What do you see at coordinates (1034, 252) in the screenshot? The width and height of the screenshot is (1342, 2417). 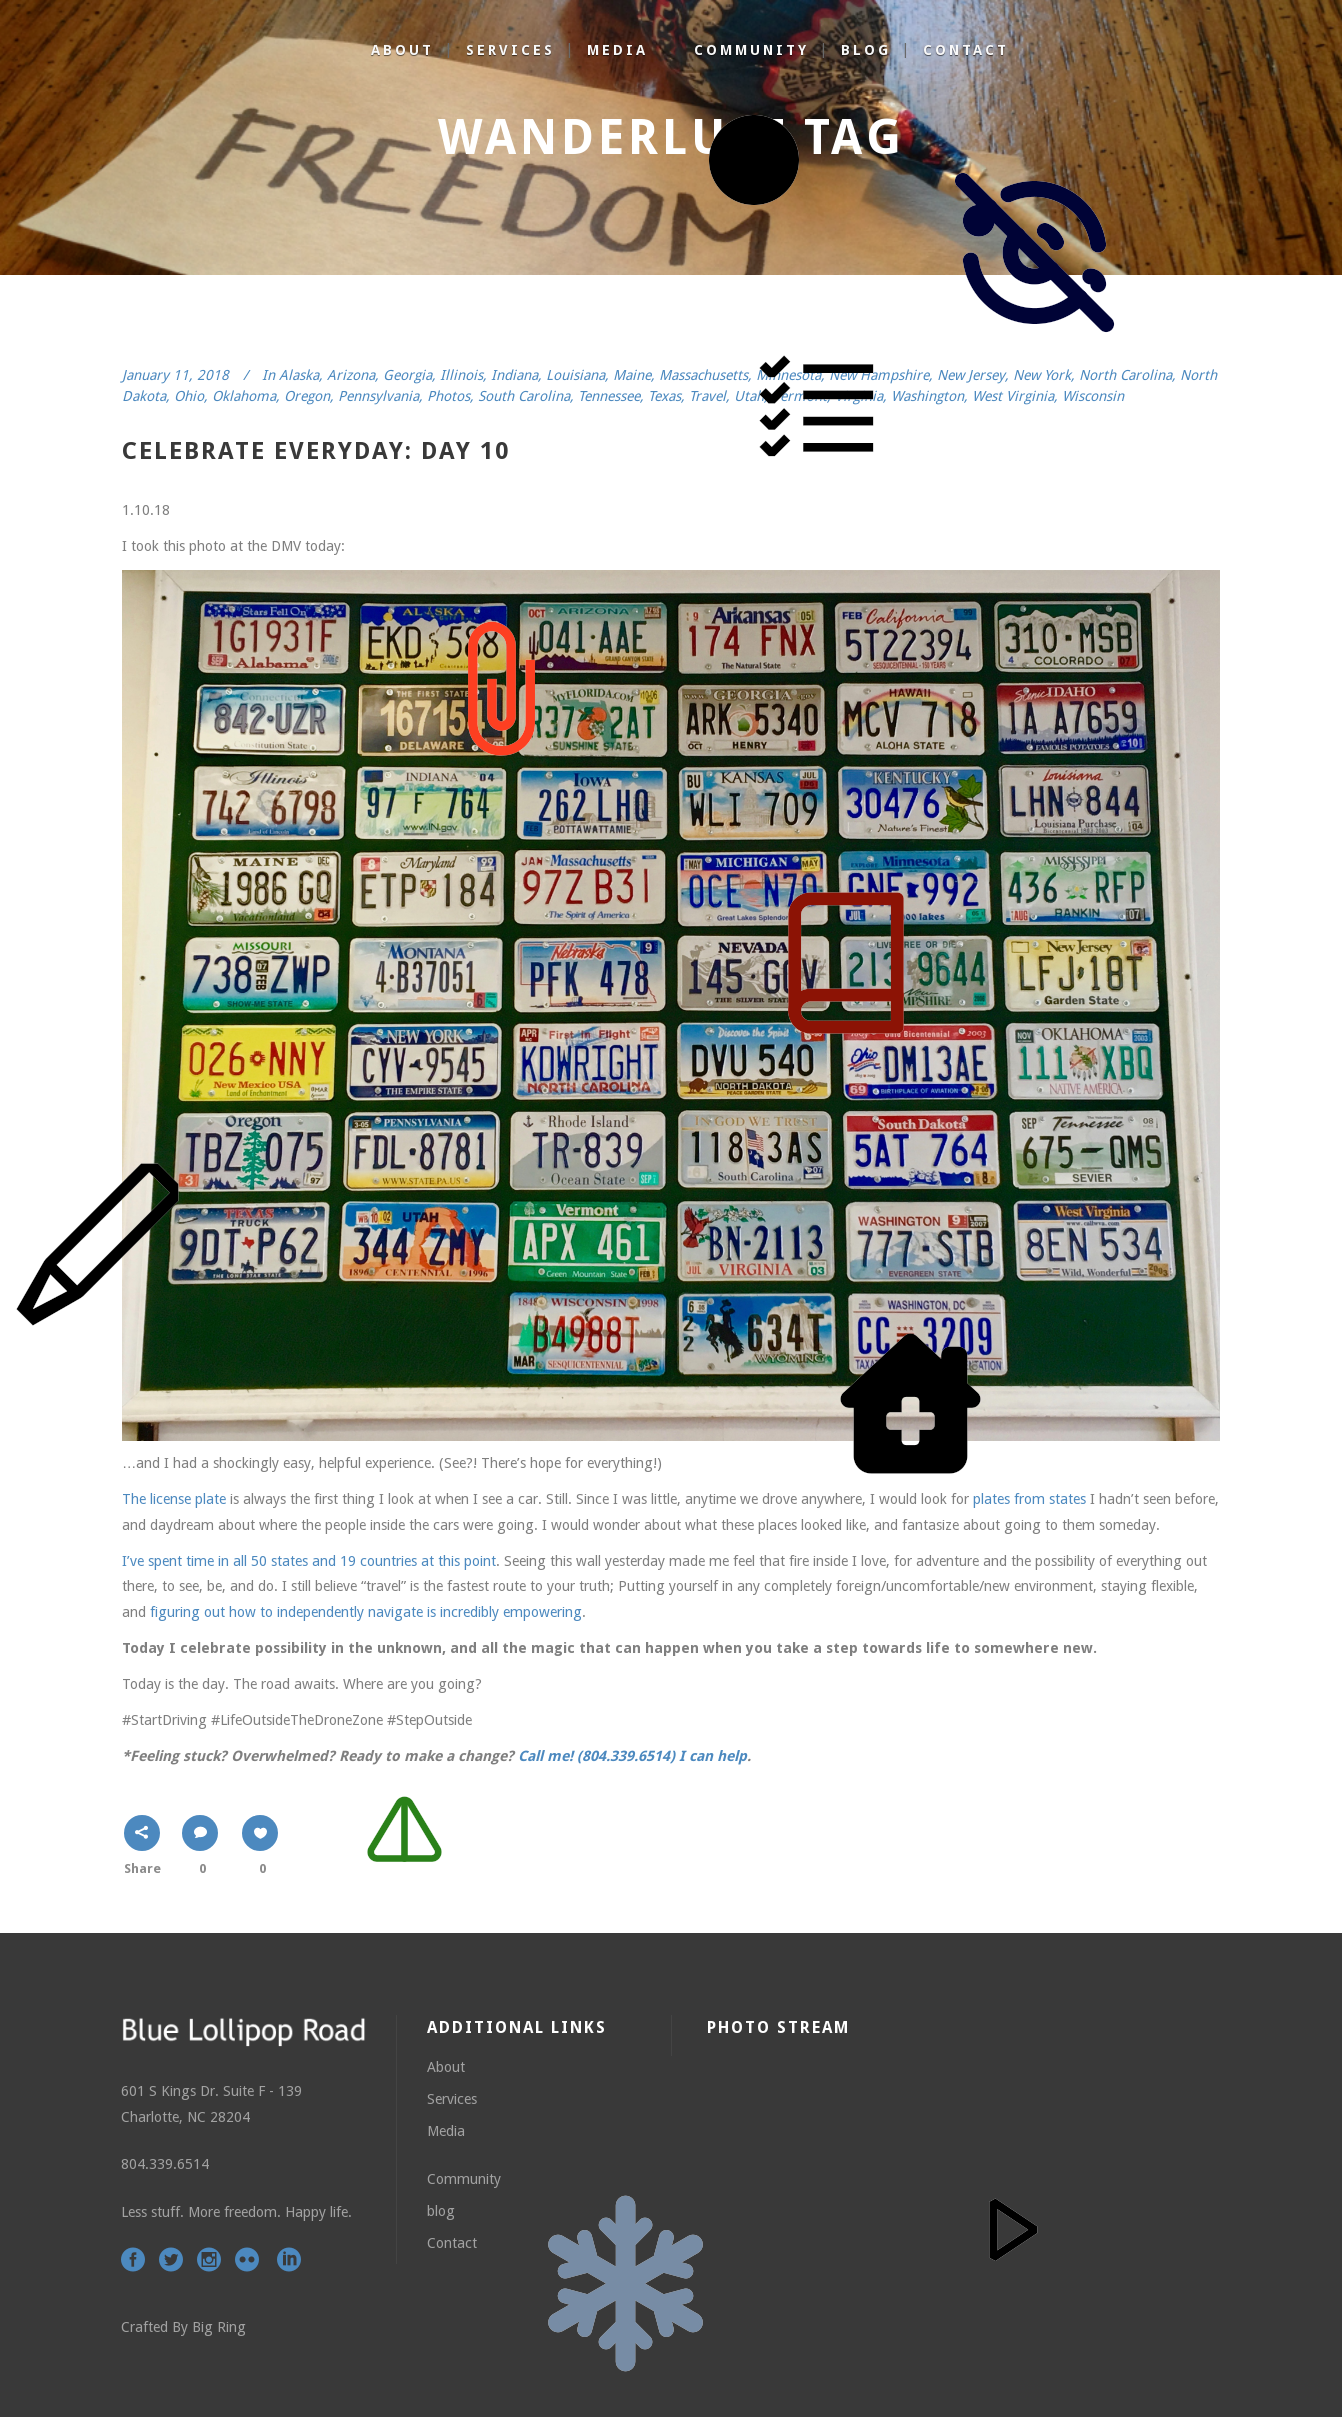 I see `disable analytics tracking` at bounding box center [1034, 252].